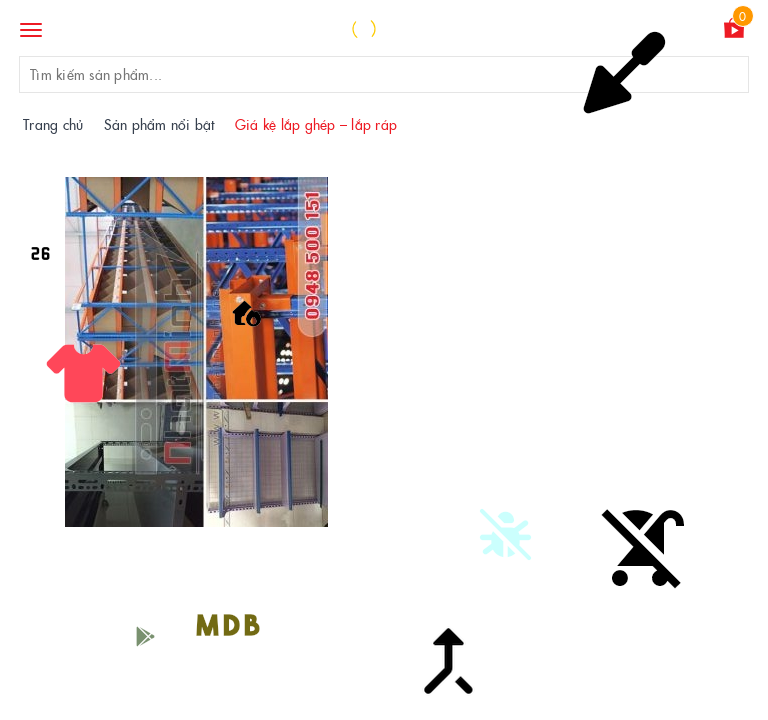 This screenshot has width=768, height=720. I want to click on browse clothing or apparel items, so click(83, 371).